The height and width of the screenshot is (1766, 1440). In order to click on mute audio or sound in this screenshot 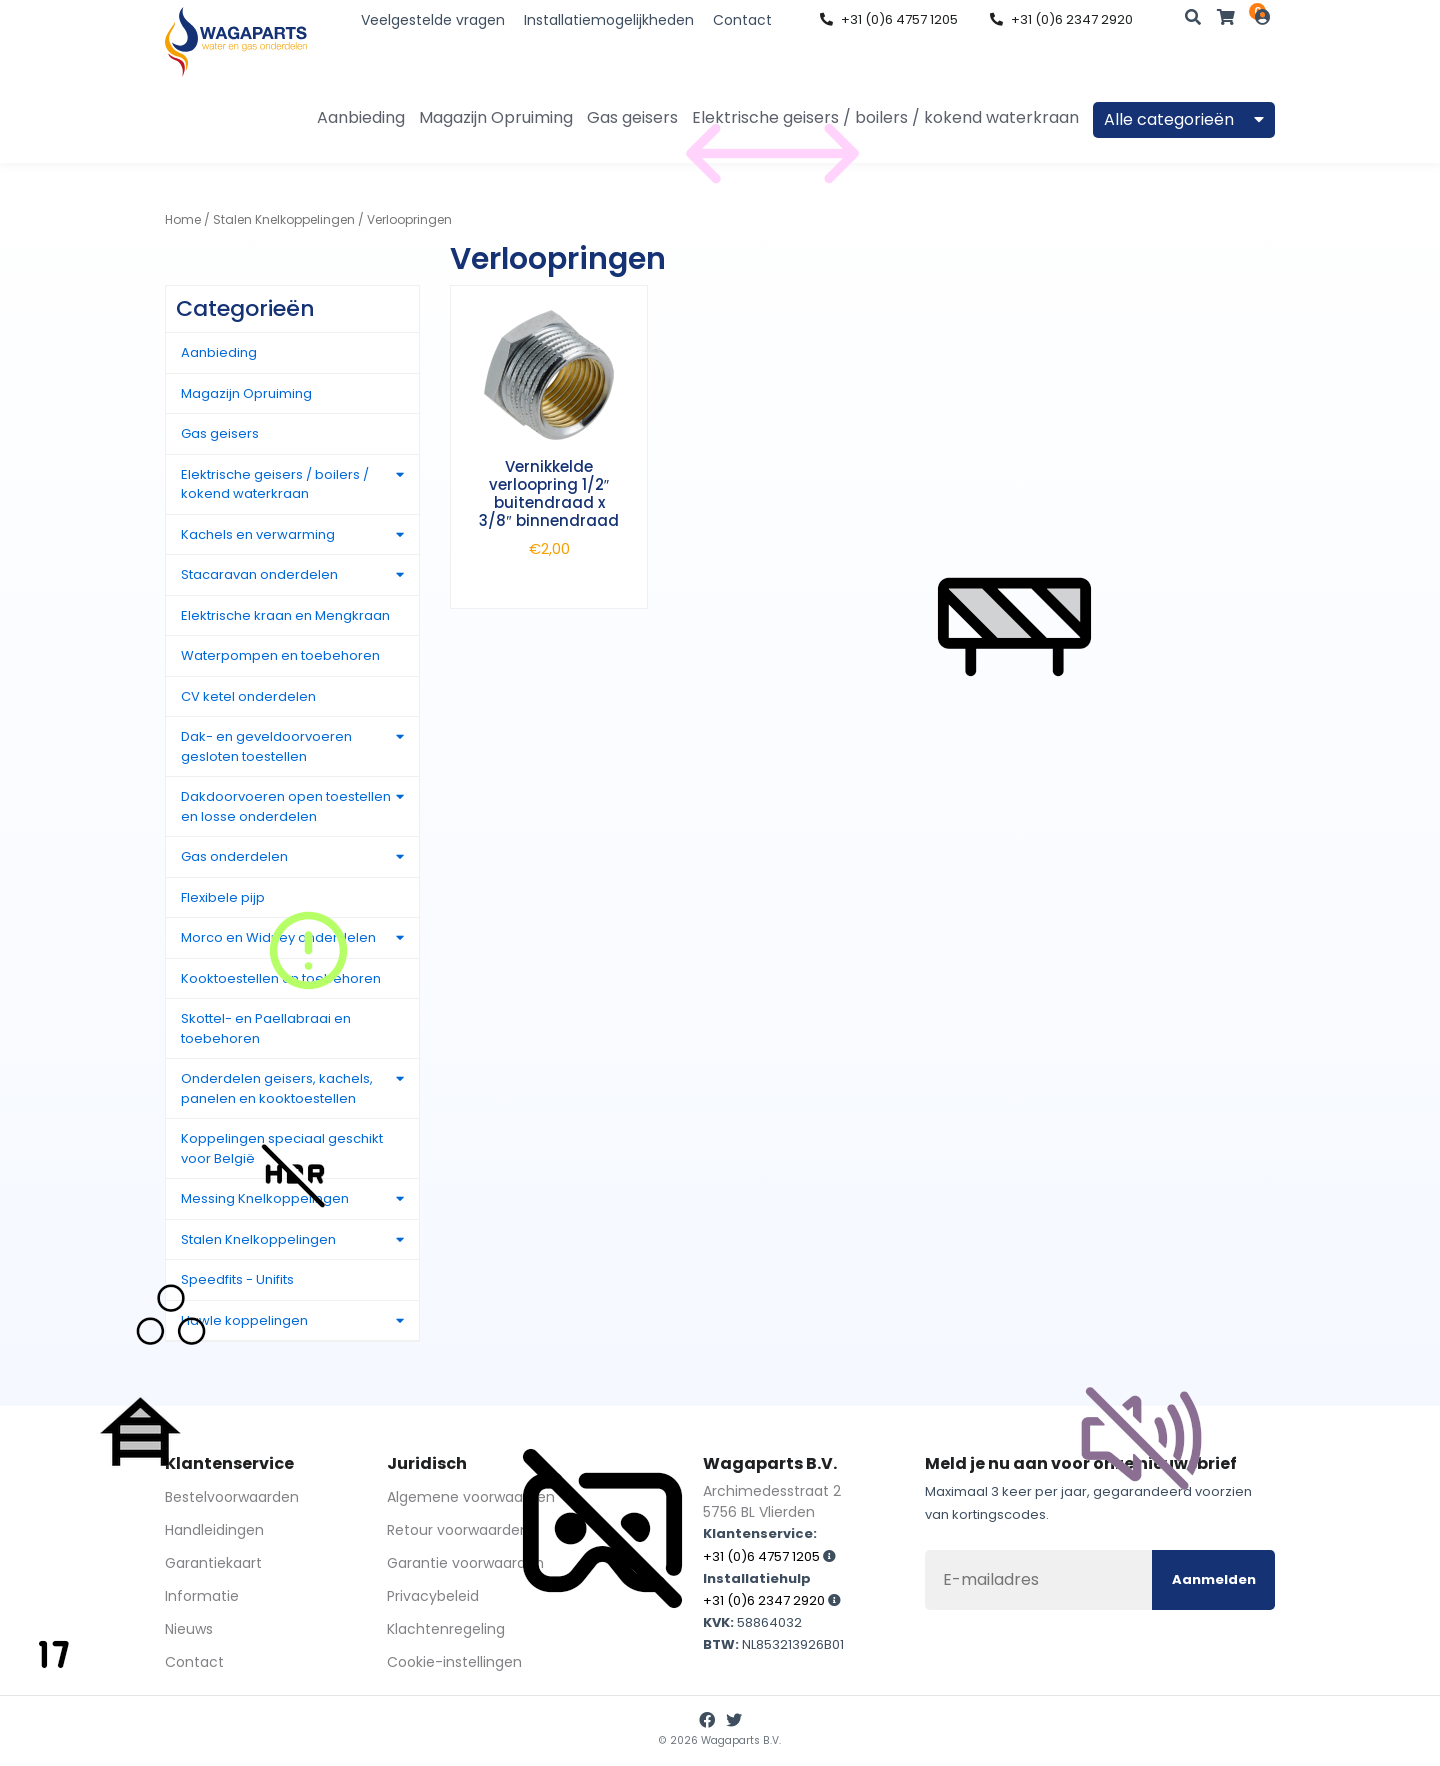, I will do `click(1141, 1438)`.